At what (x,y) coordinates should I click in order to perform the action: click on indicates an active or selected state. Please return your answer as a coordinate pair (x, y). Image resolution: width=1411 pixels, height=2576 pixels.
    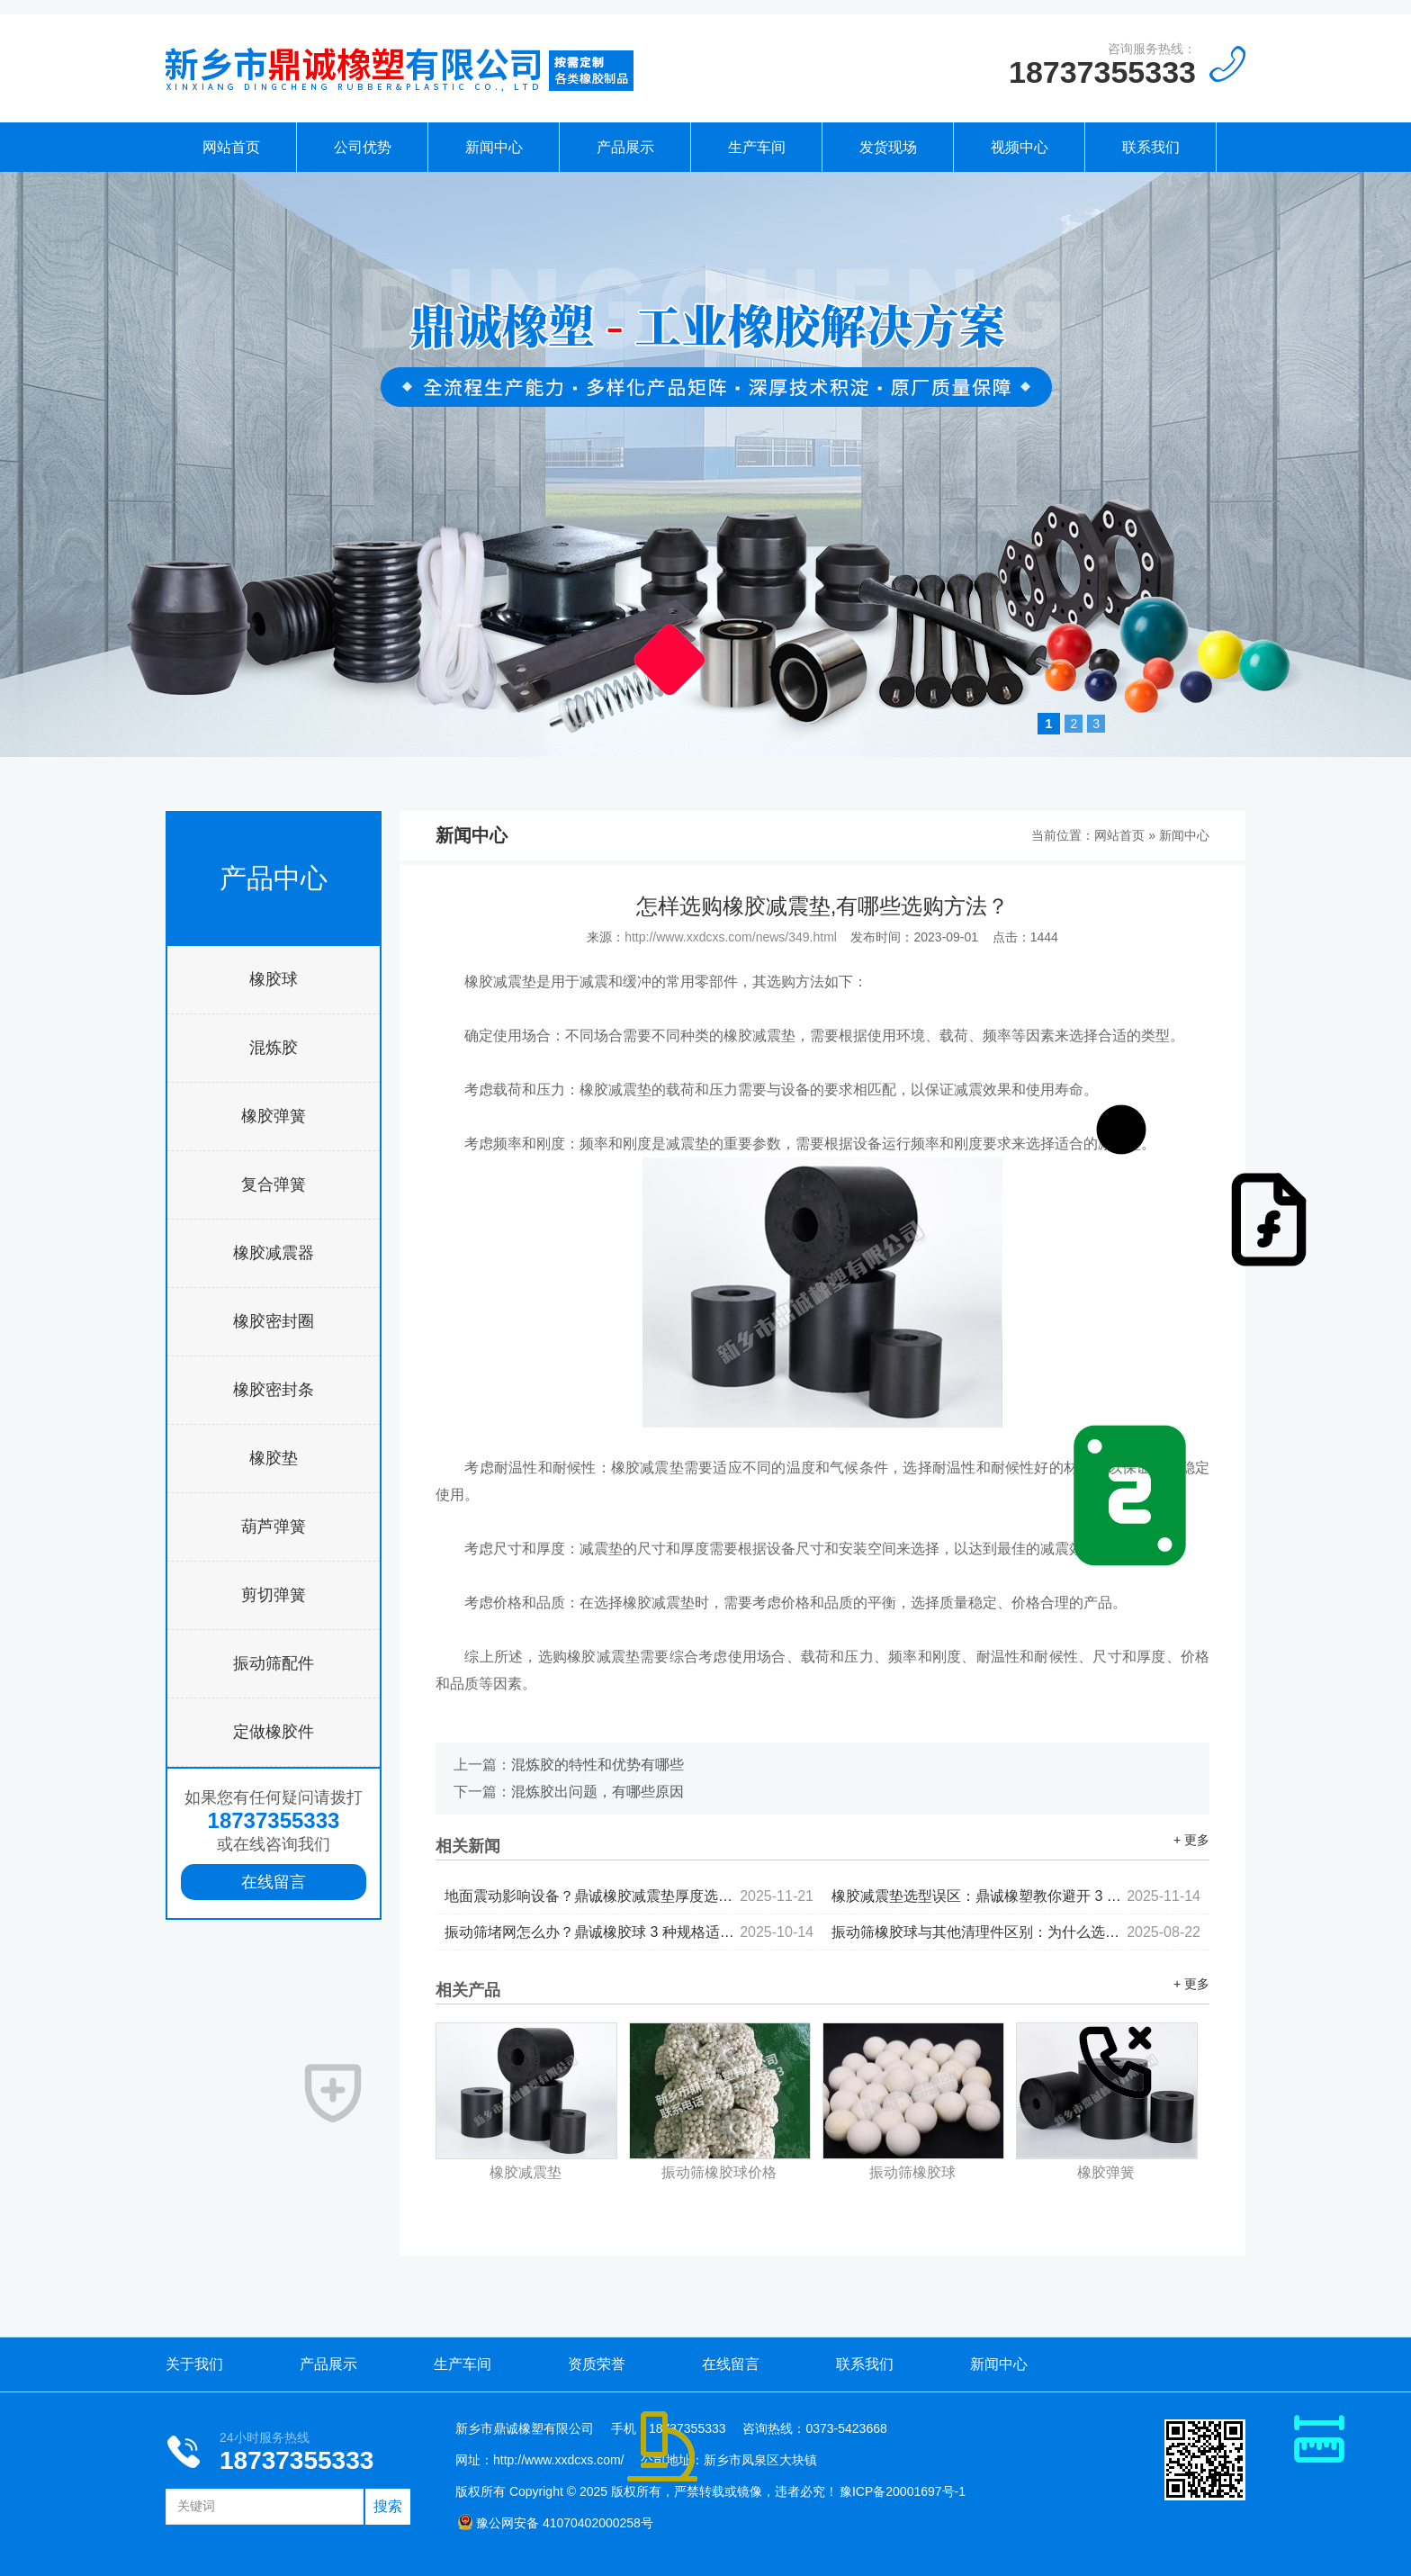
    Looking at the image, I should click on (1121, 1130).